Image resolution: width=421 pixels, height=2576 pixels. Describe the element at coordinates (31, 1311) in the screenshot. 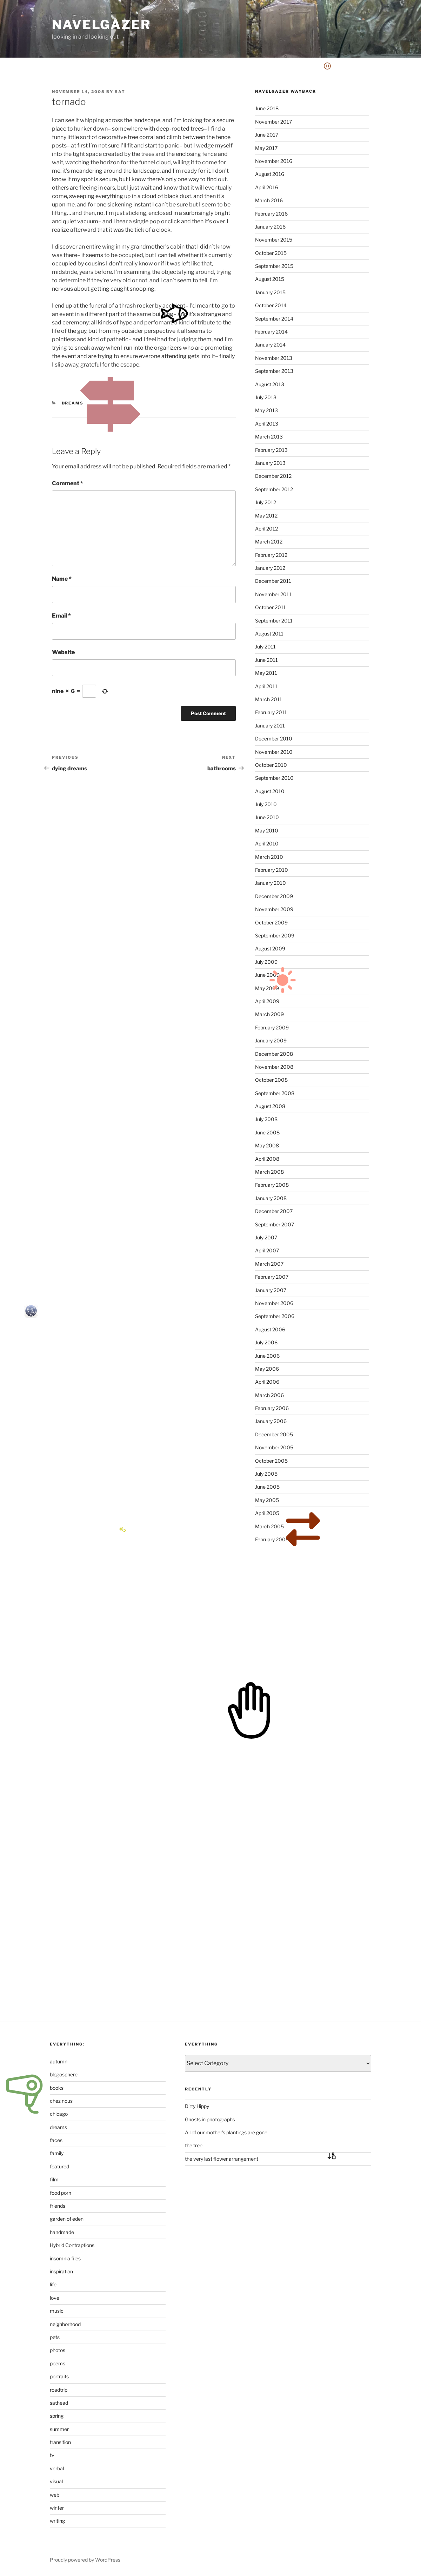

I see `access network file system or shared storage` at that location.